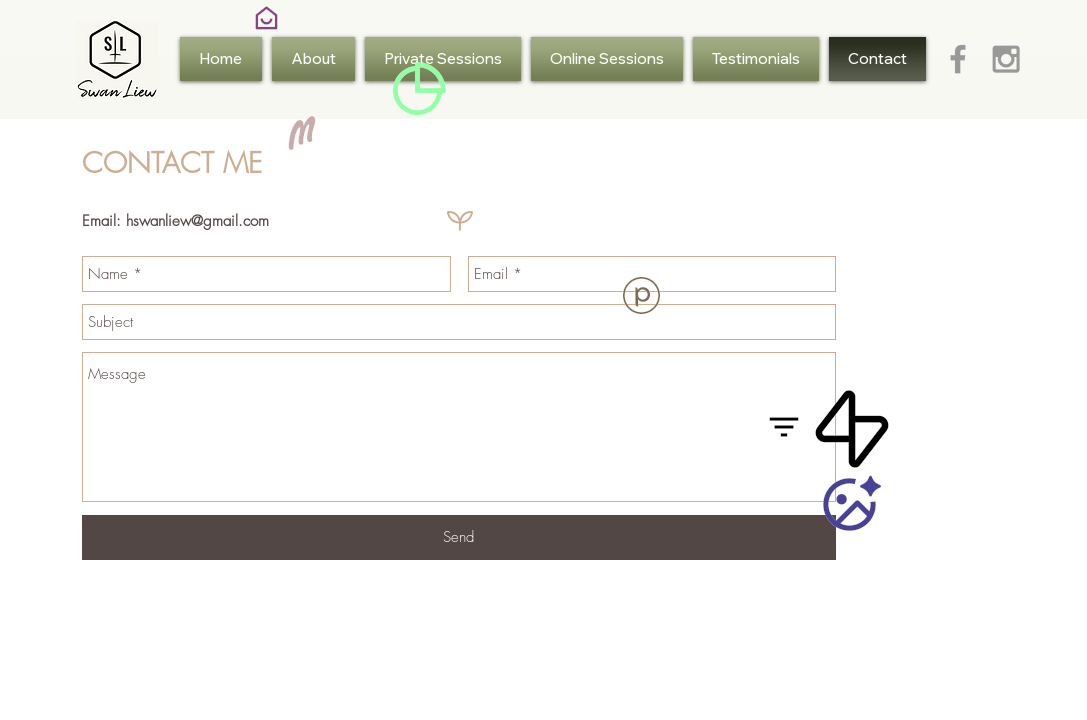 This screenshot has height=720, width=1087. I want to click on supabase logo, so click(852, 429).